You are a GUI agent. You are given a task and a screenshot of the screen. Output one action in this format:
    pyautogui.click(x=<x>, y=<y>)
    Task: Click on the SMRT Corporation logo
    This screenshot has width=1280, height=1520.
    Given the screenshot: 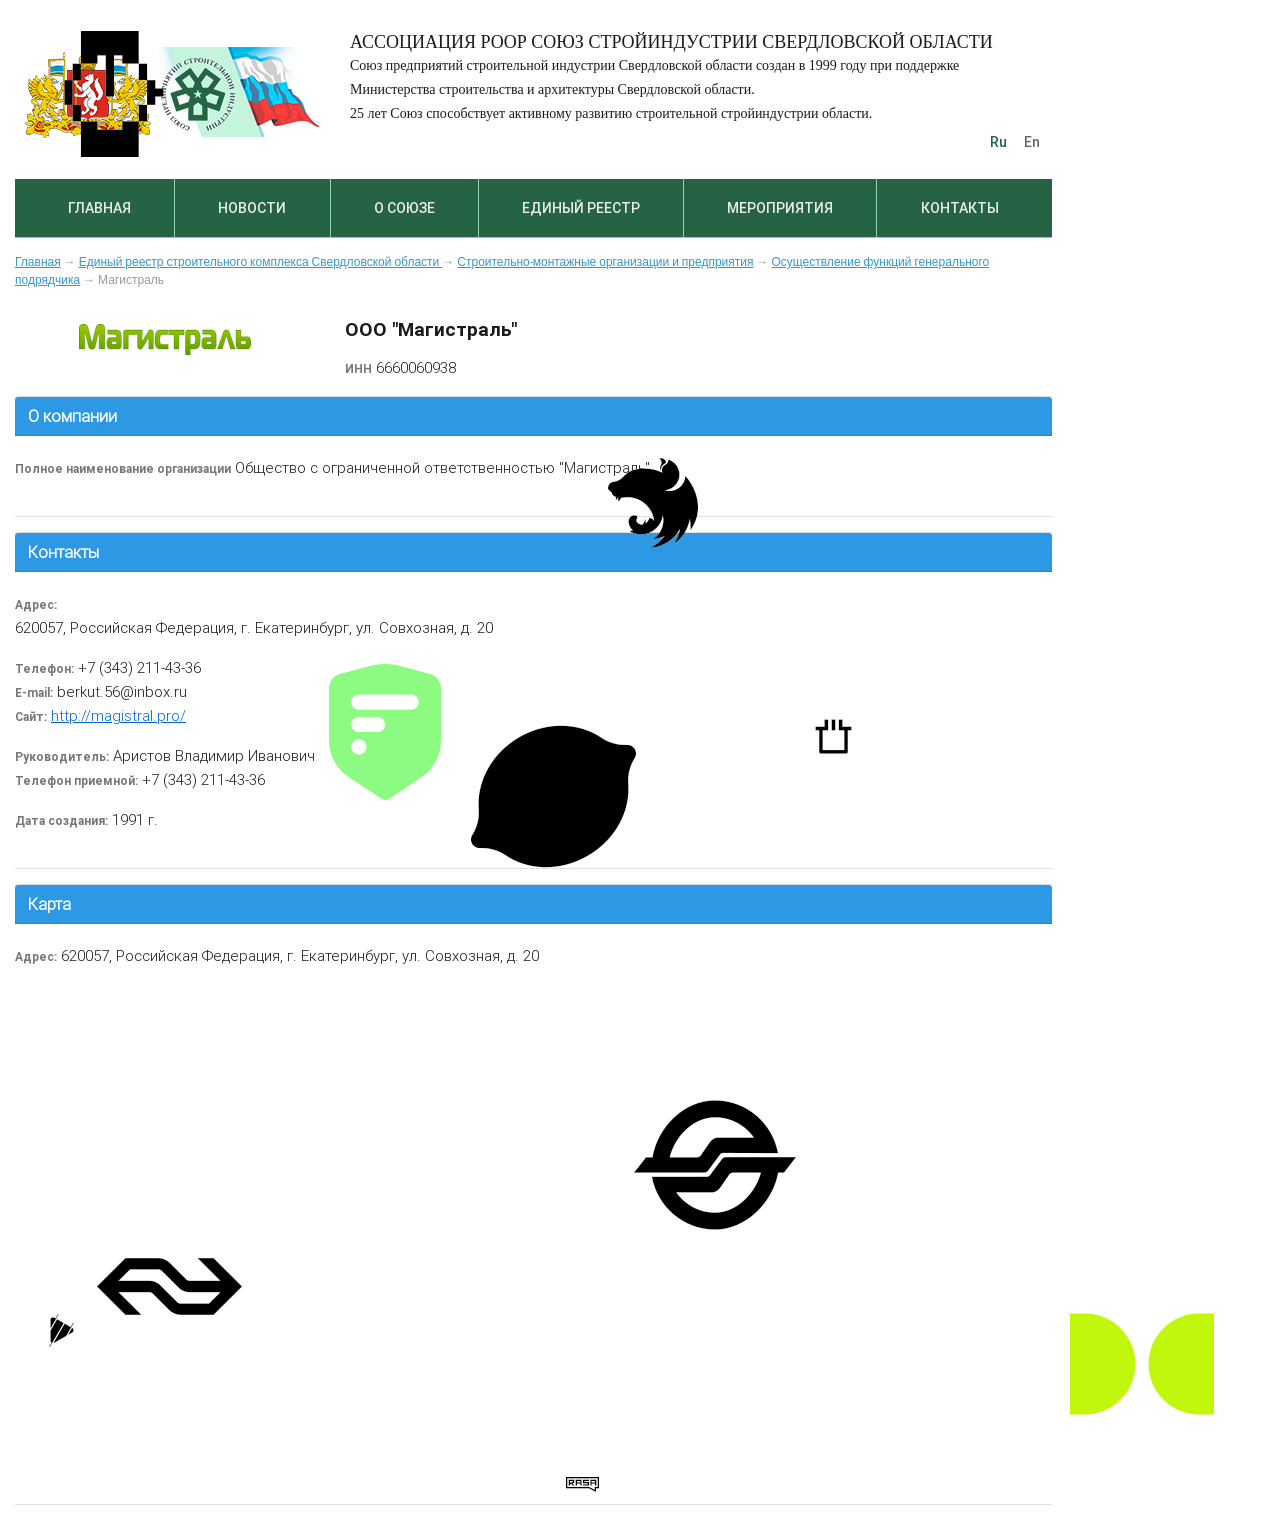 What is the action you would take?
    pyautogui.click(x=715, y=1165)
    